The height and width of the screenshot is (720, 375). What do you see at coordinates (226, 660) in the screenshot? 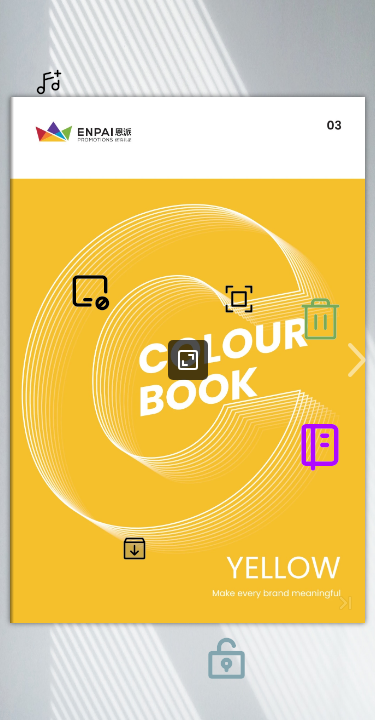
I see `unlock with key authentication` at bounding box center [226, 660].